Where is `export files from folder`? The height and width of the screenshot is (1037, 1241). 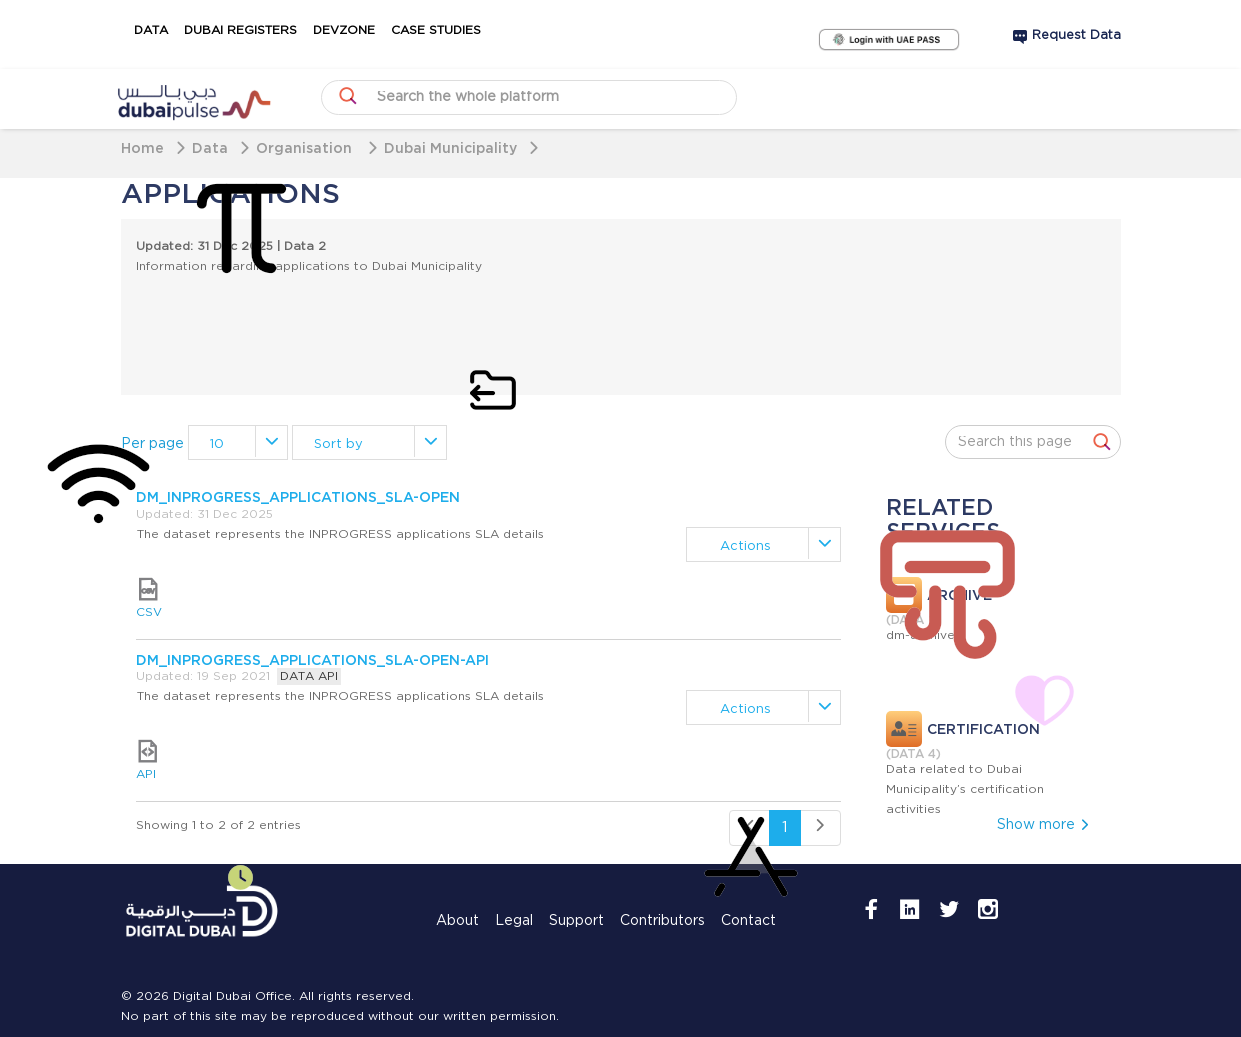
export files from folder is located at coordinates (493, 391).